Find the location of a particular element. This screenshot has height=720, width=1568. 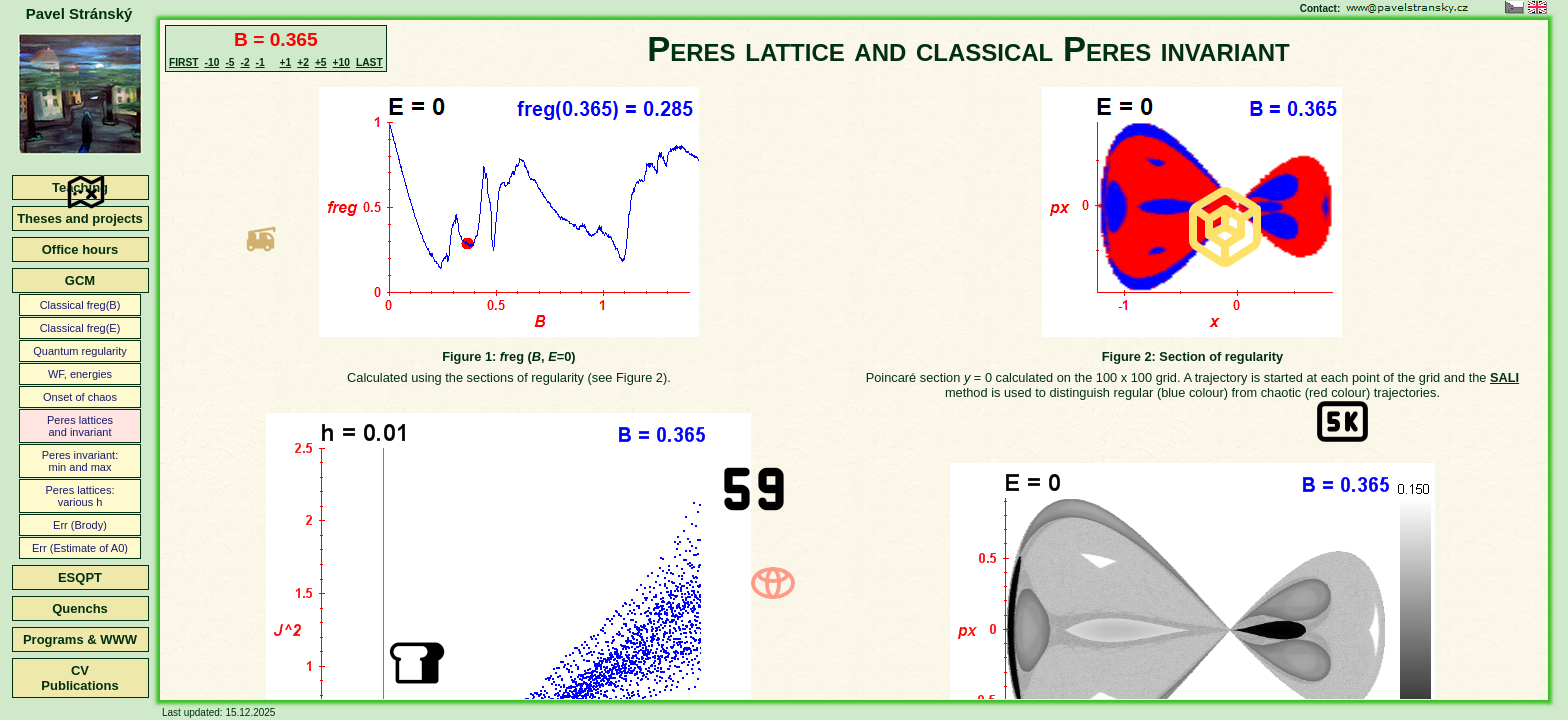

indicates 5k video or image resolution is located at coordinates (1342, 421).